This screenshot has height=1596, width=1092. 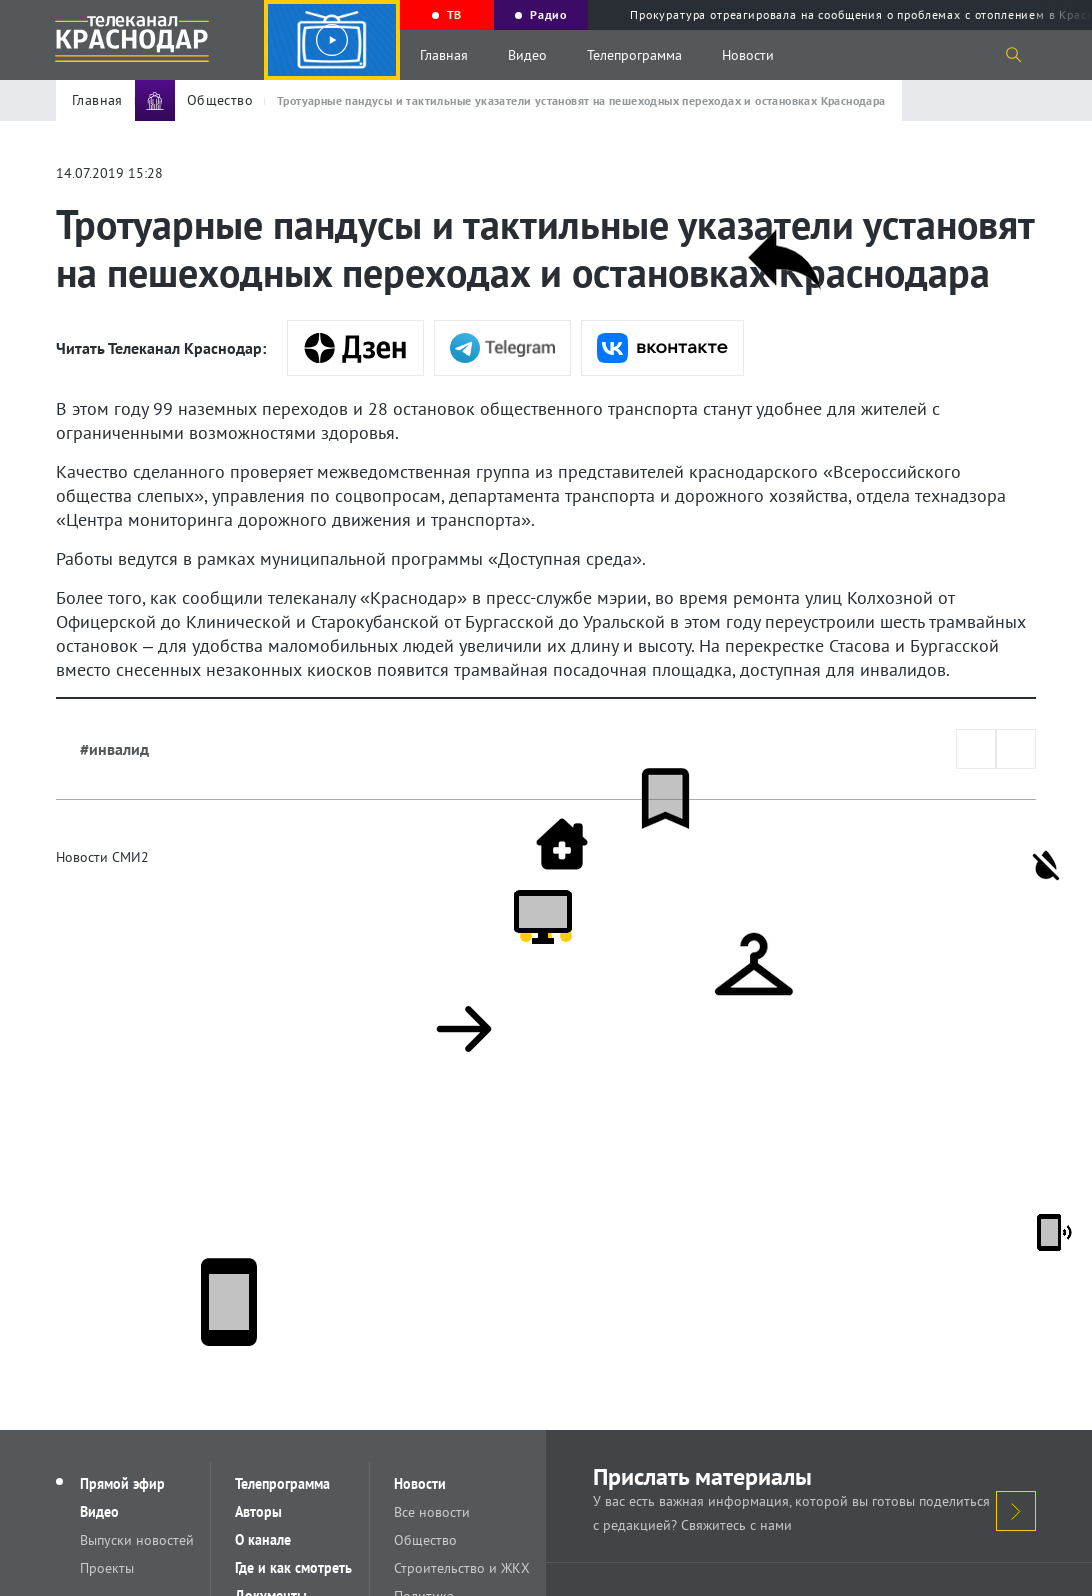 What do you see at coordinates (562, 844) in the screenshot?
I see `access home healthcare services` at bounding box center [562, 844].